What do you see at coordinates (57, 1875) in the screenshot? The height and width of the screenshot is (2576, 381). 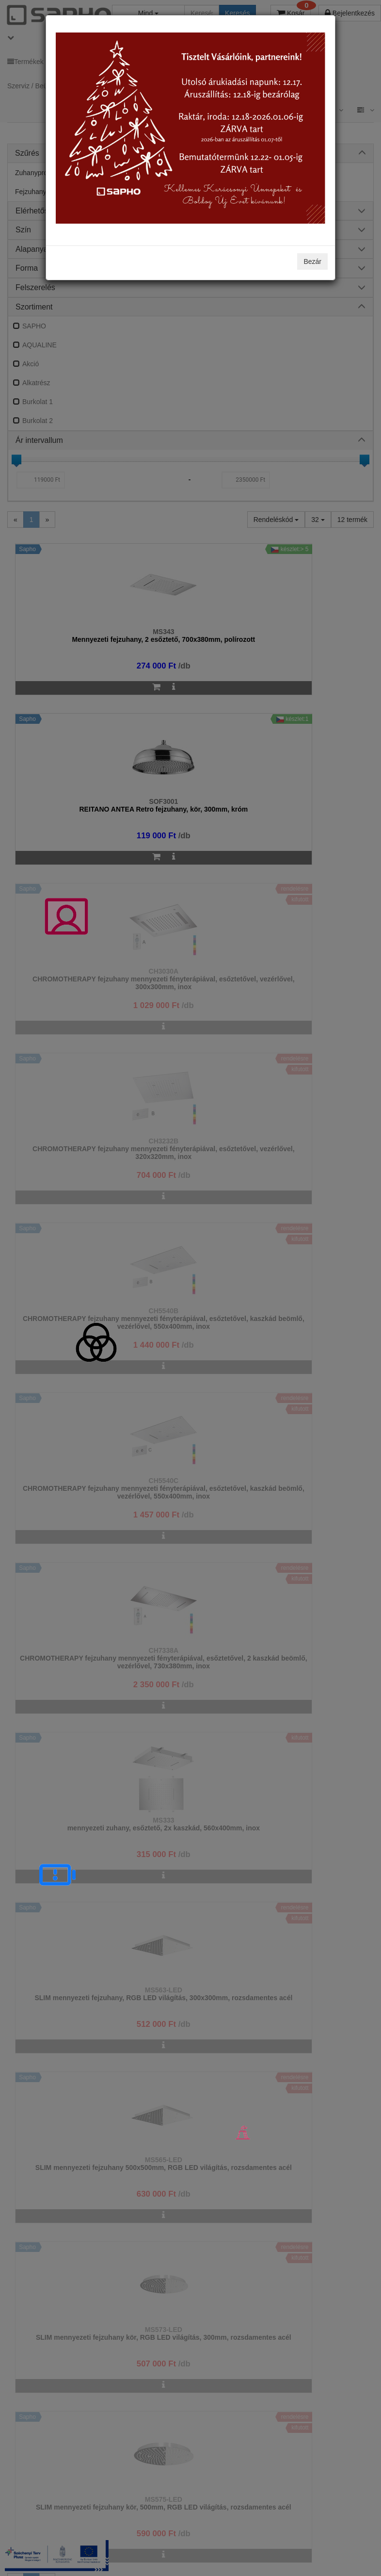 I see `indicates low battery warning` at bounding box center [57, 1875].